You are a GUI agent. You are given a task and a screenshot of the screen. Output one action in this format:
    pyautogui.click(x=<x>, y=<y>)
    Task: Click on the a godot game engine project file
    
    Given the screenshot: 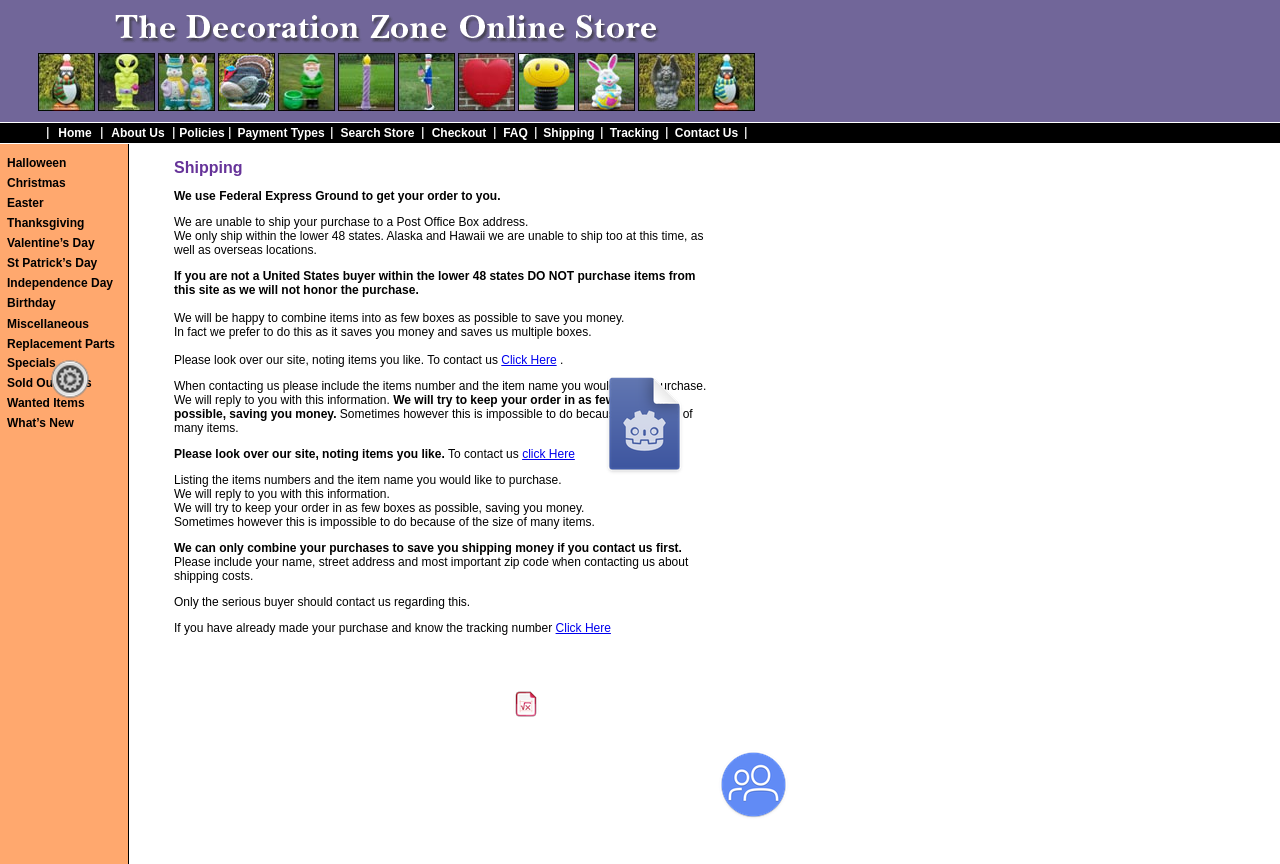 What is the action you would take?
    pyautogui.click(x=644, y=425)
    